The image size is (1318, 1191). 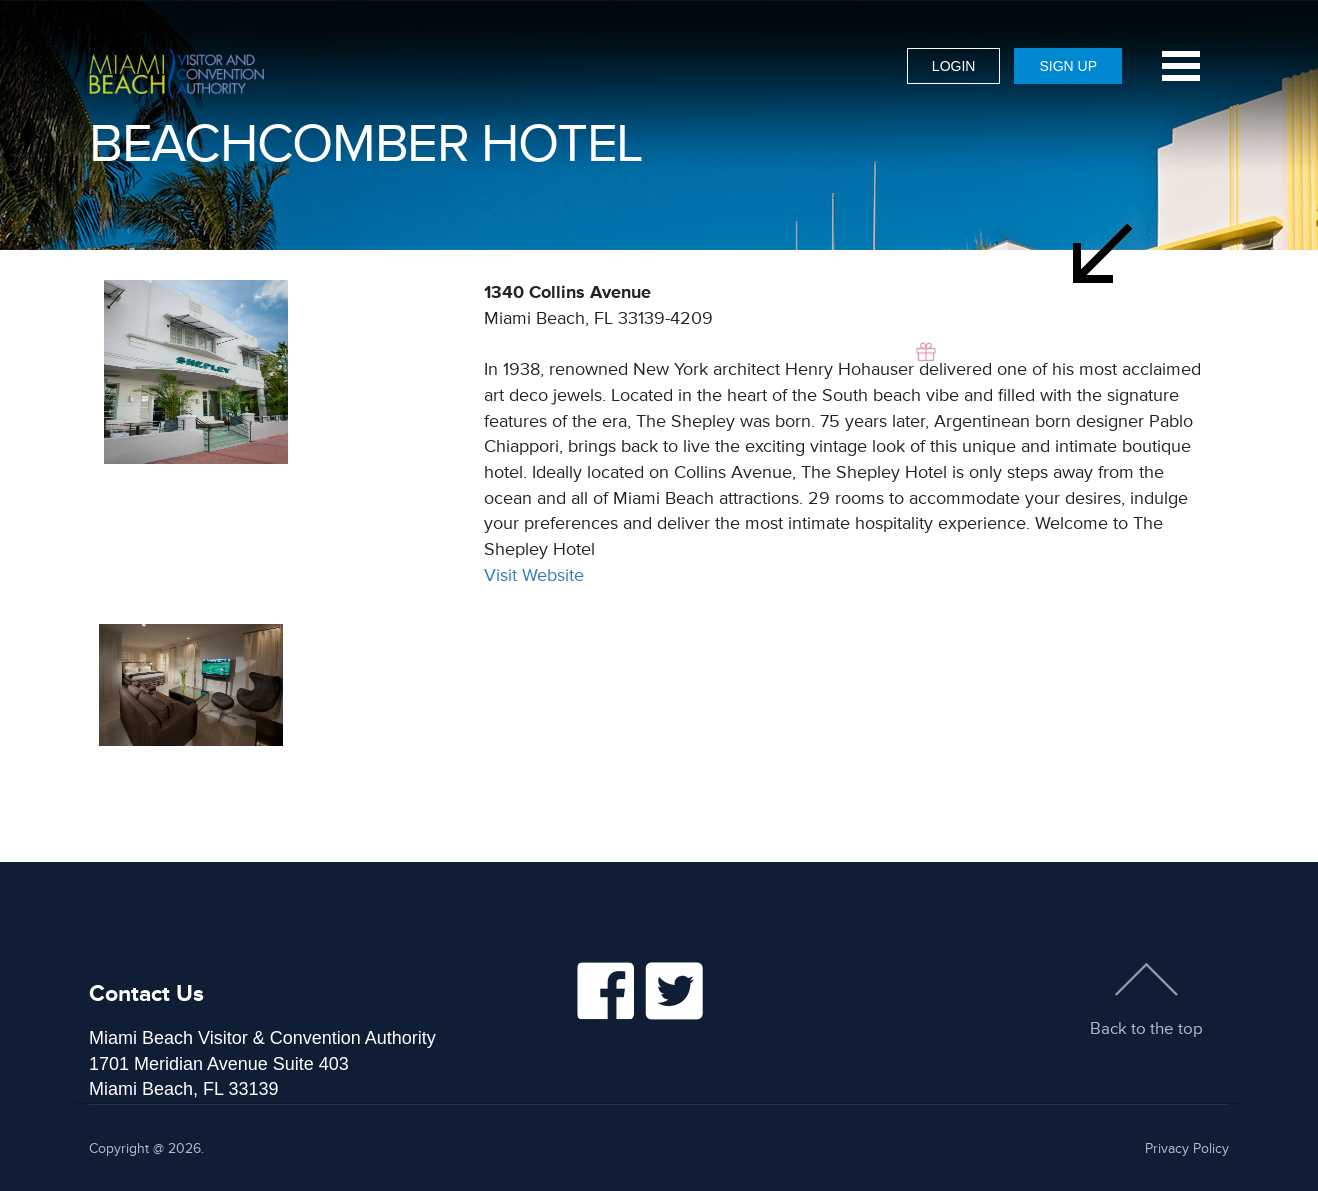 I want to click on navigate to the southwest direction, so click(x=1101, y=255).